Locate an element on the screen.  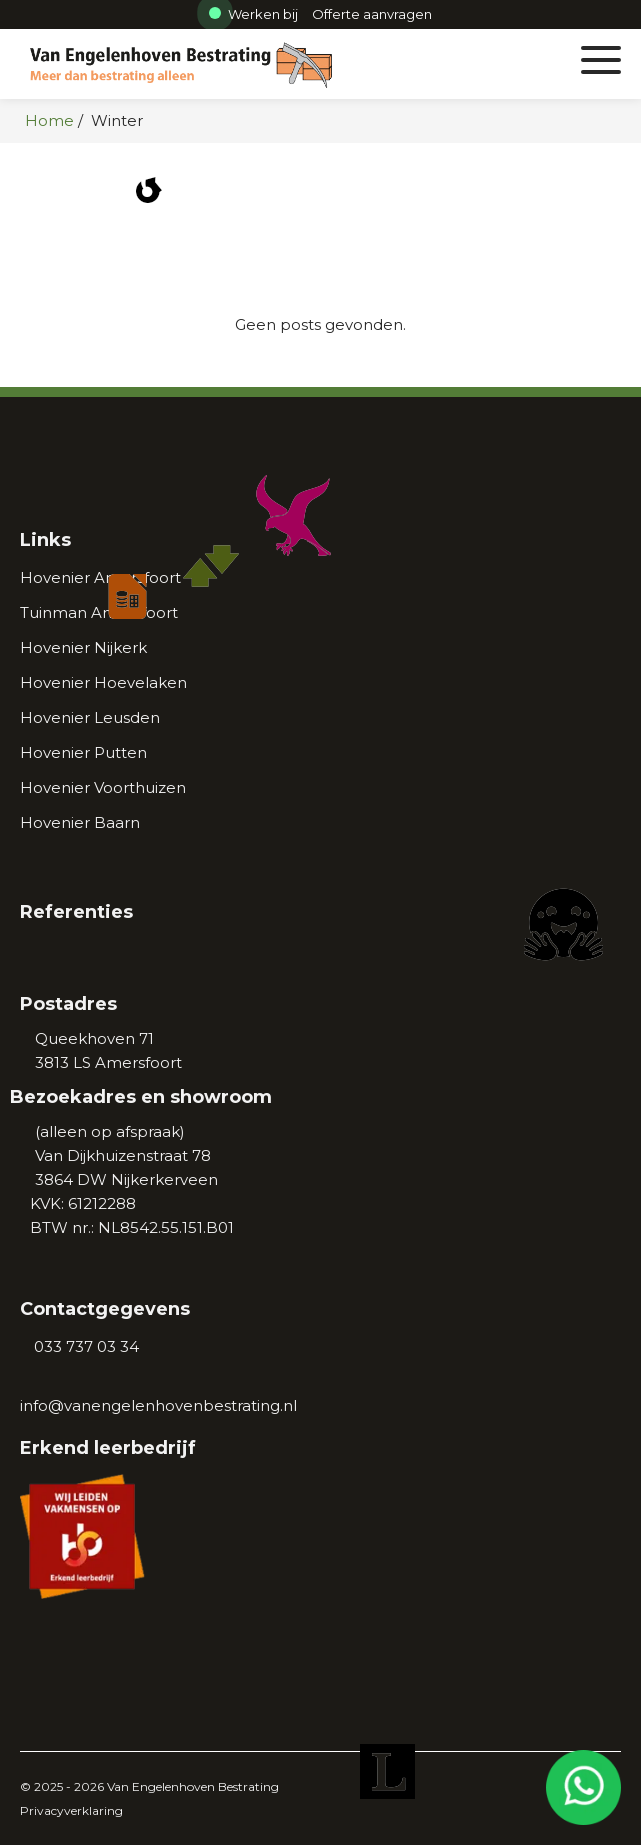
open LibreOffice Base database application is located at coordinates (127, 596).